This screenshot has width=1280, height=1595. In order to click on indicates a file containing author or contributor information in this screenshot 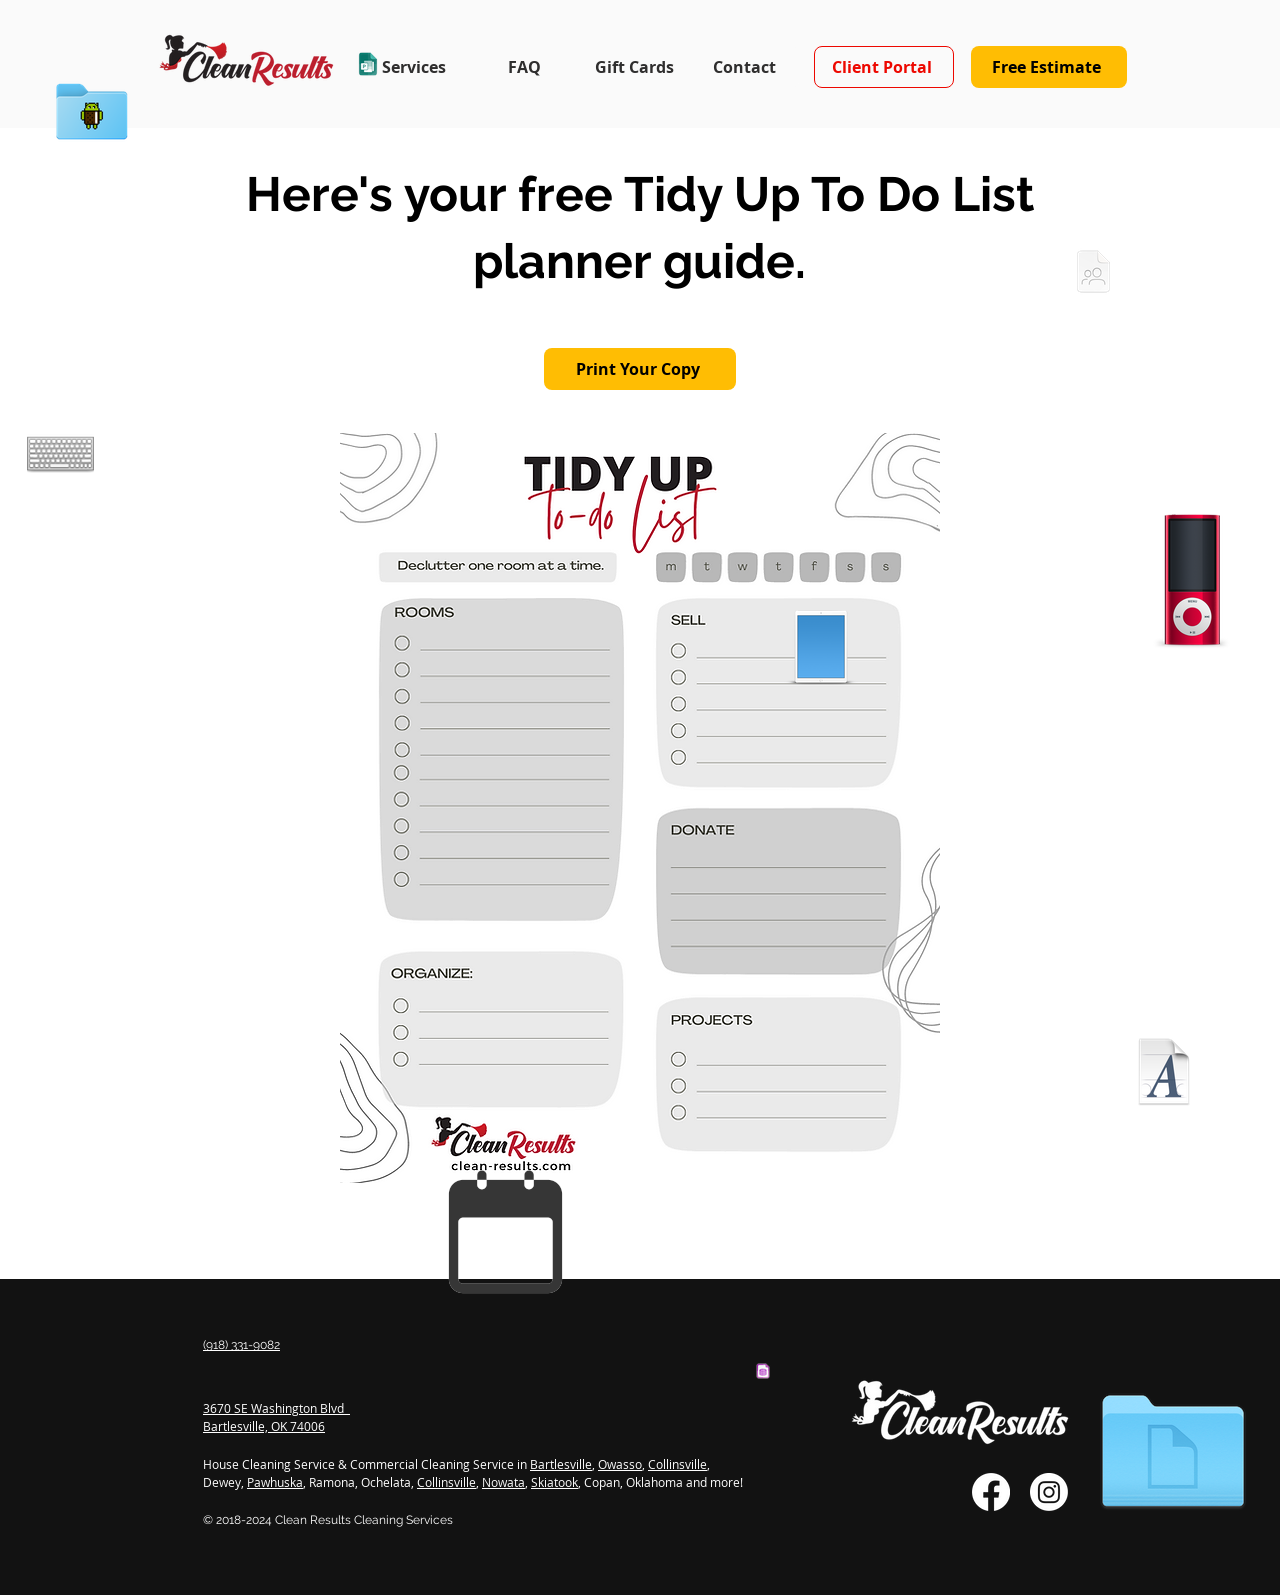, I will do `click(1093, 271)`.